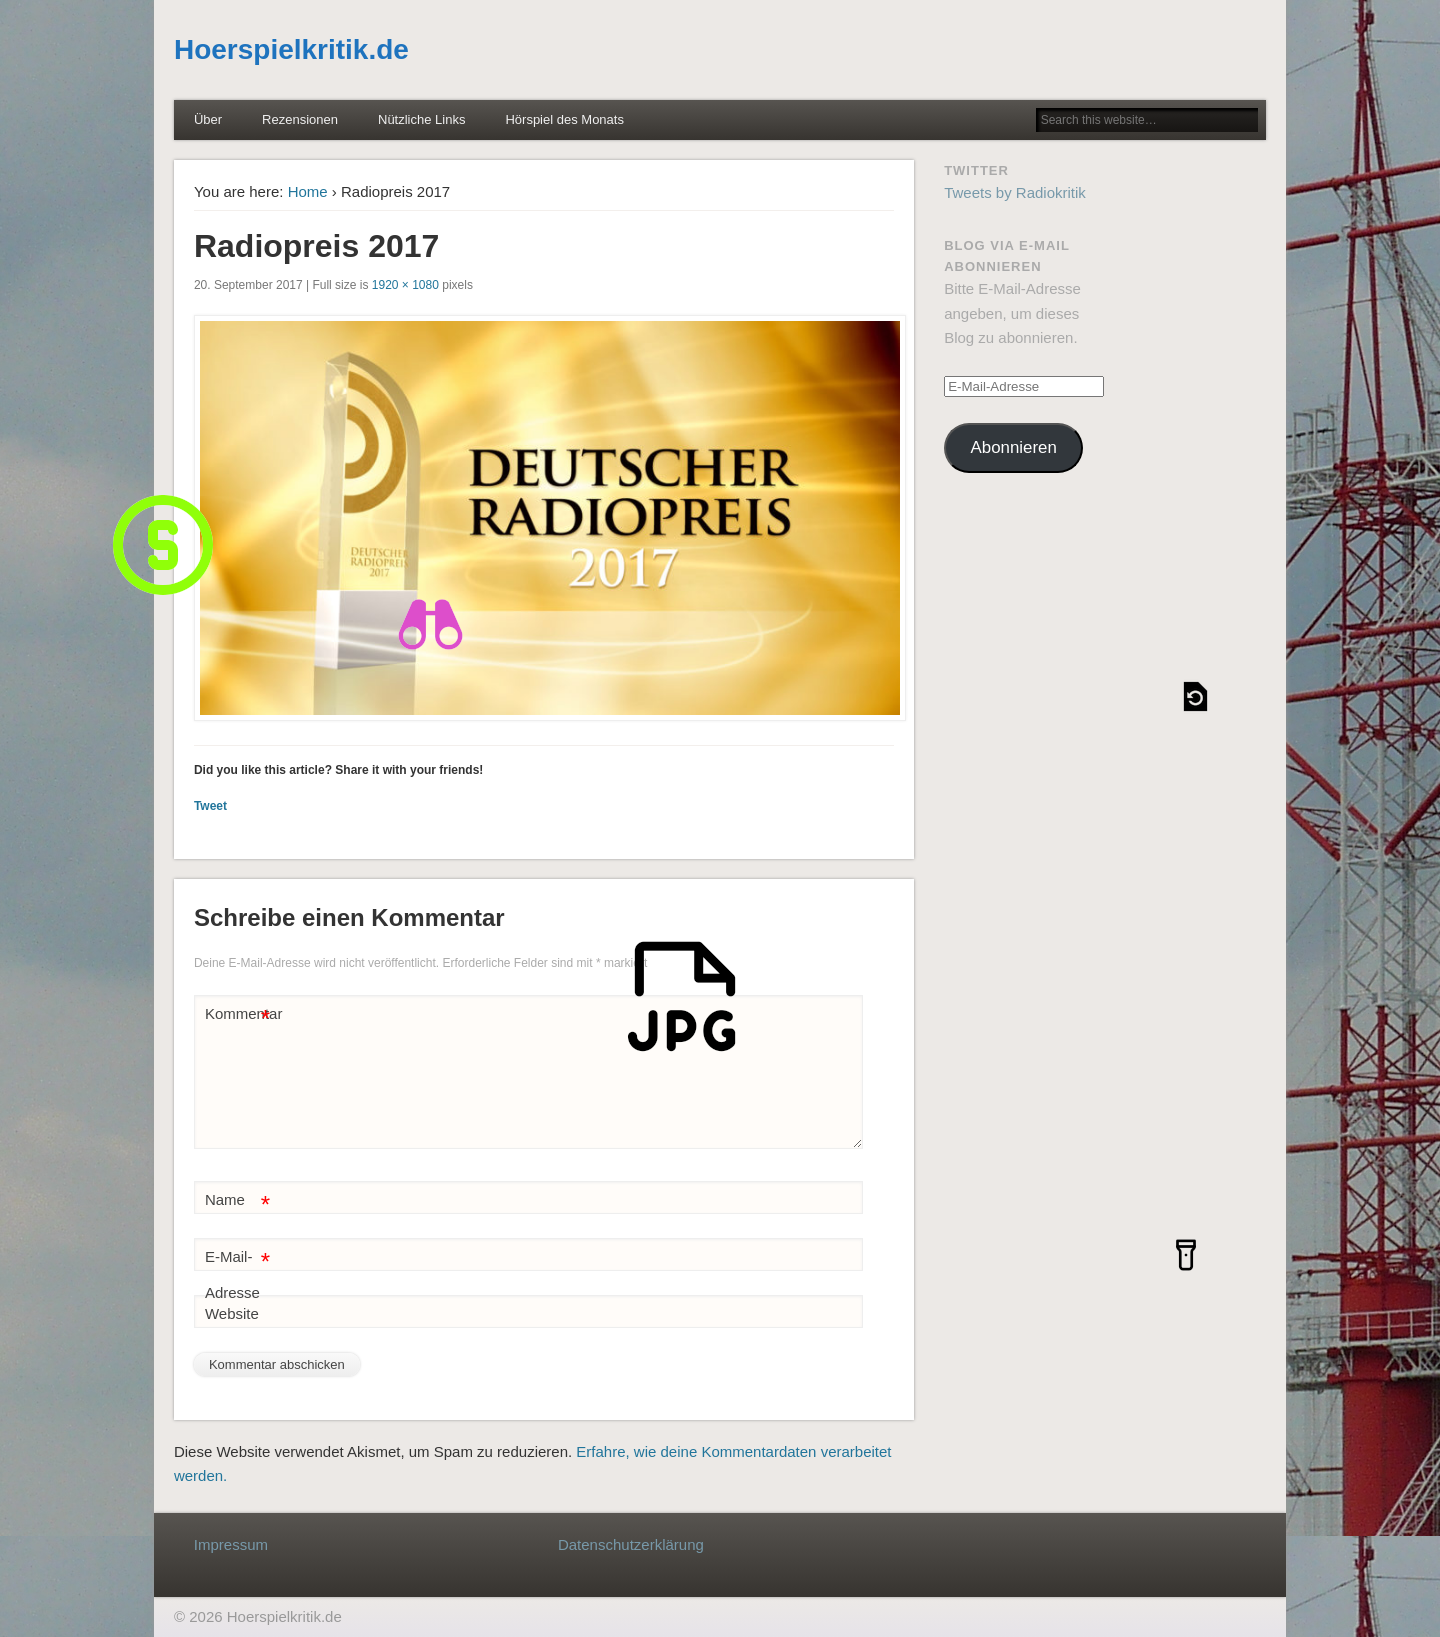  What do you see at coordinates (430, 624) in the screenshot?
I see `search or explore content` at bounding box center [430, 624].